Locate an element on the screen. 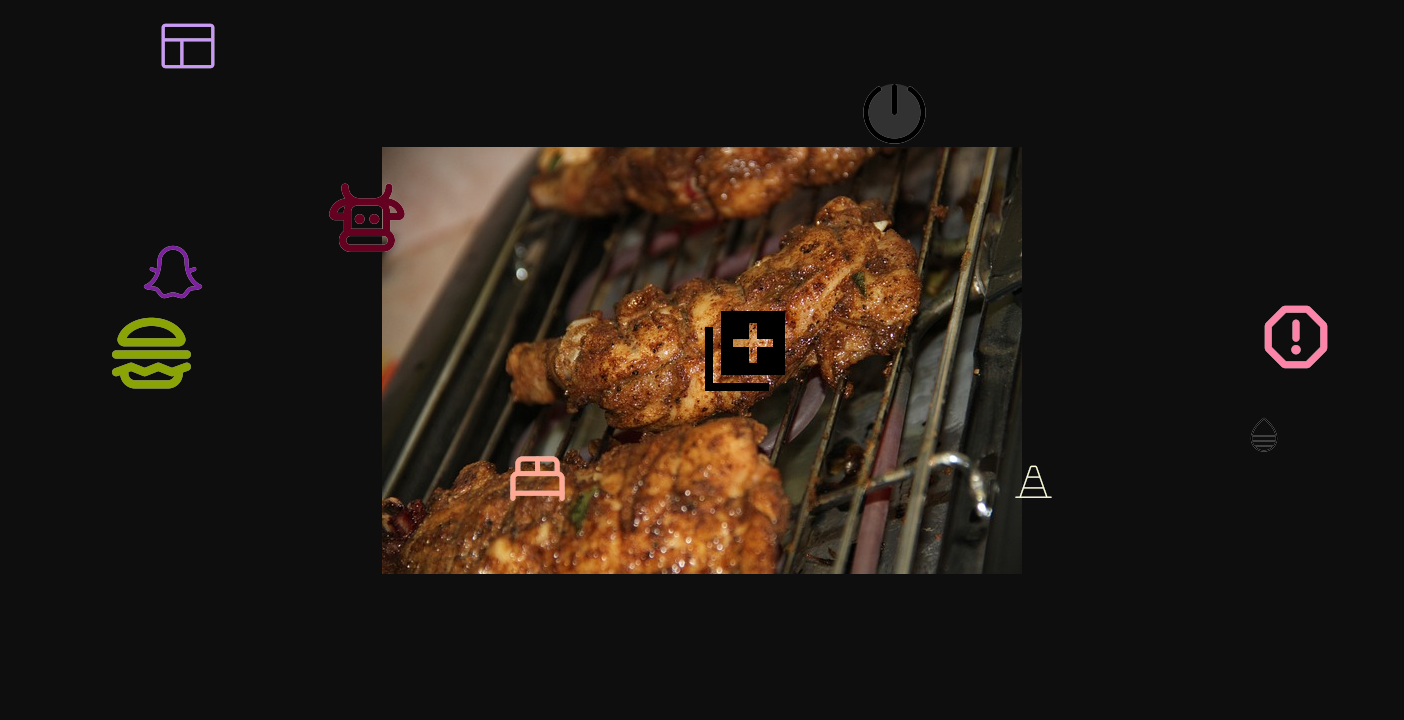  open Snapchat app is located at coordinates (173, 273).